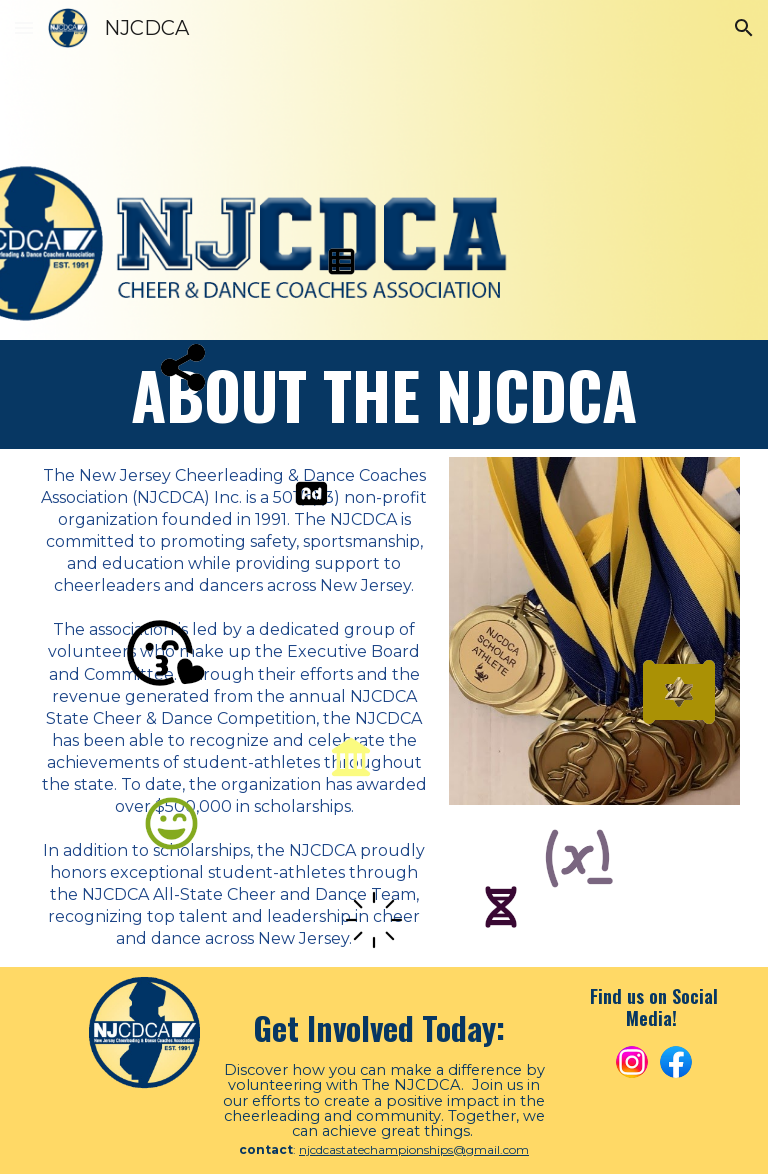 The height and width of the screenshot is (1174, 768). I want to click on access genetics or DNA-related features, so click(501, 907).